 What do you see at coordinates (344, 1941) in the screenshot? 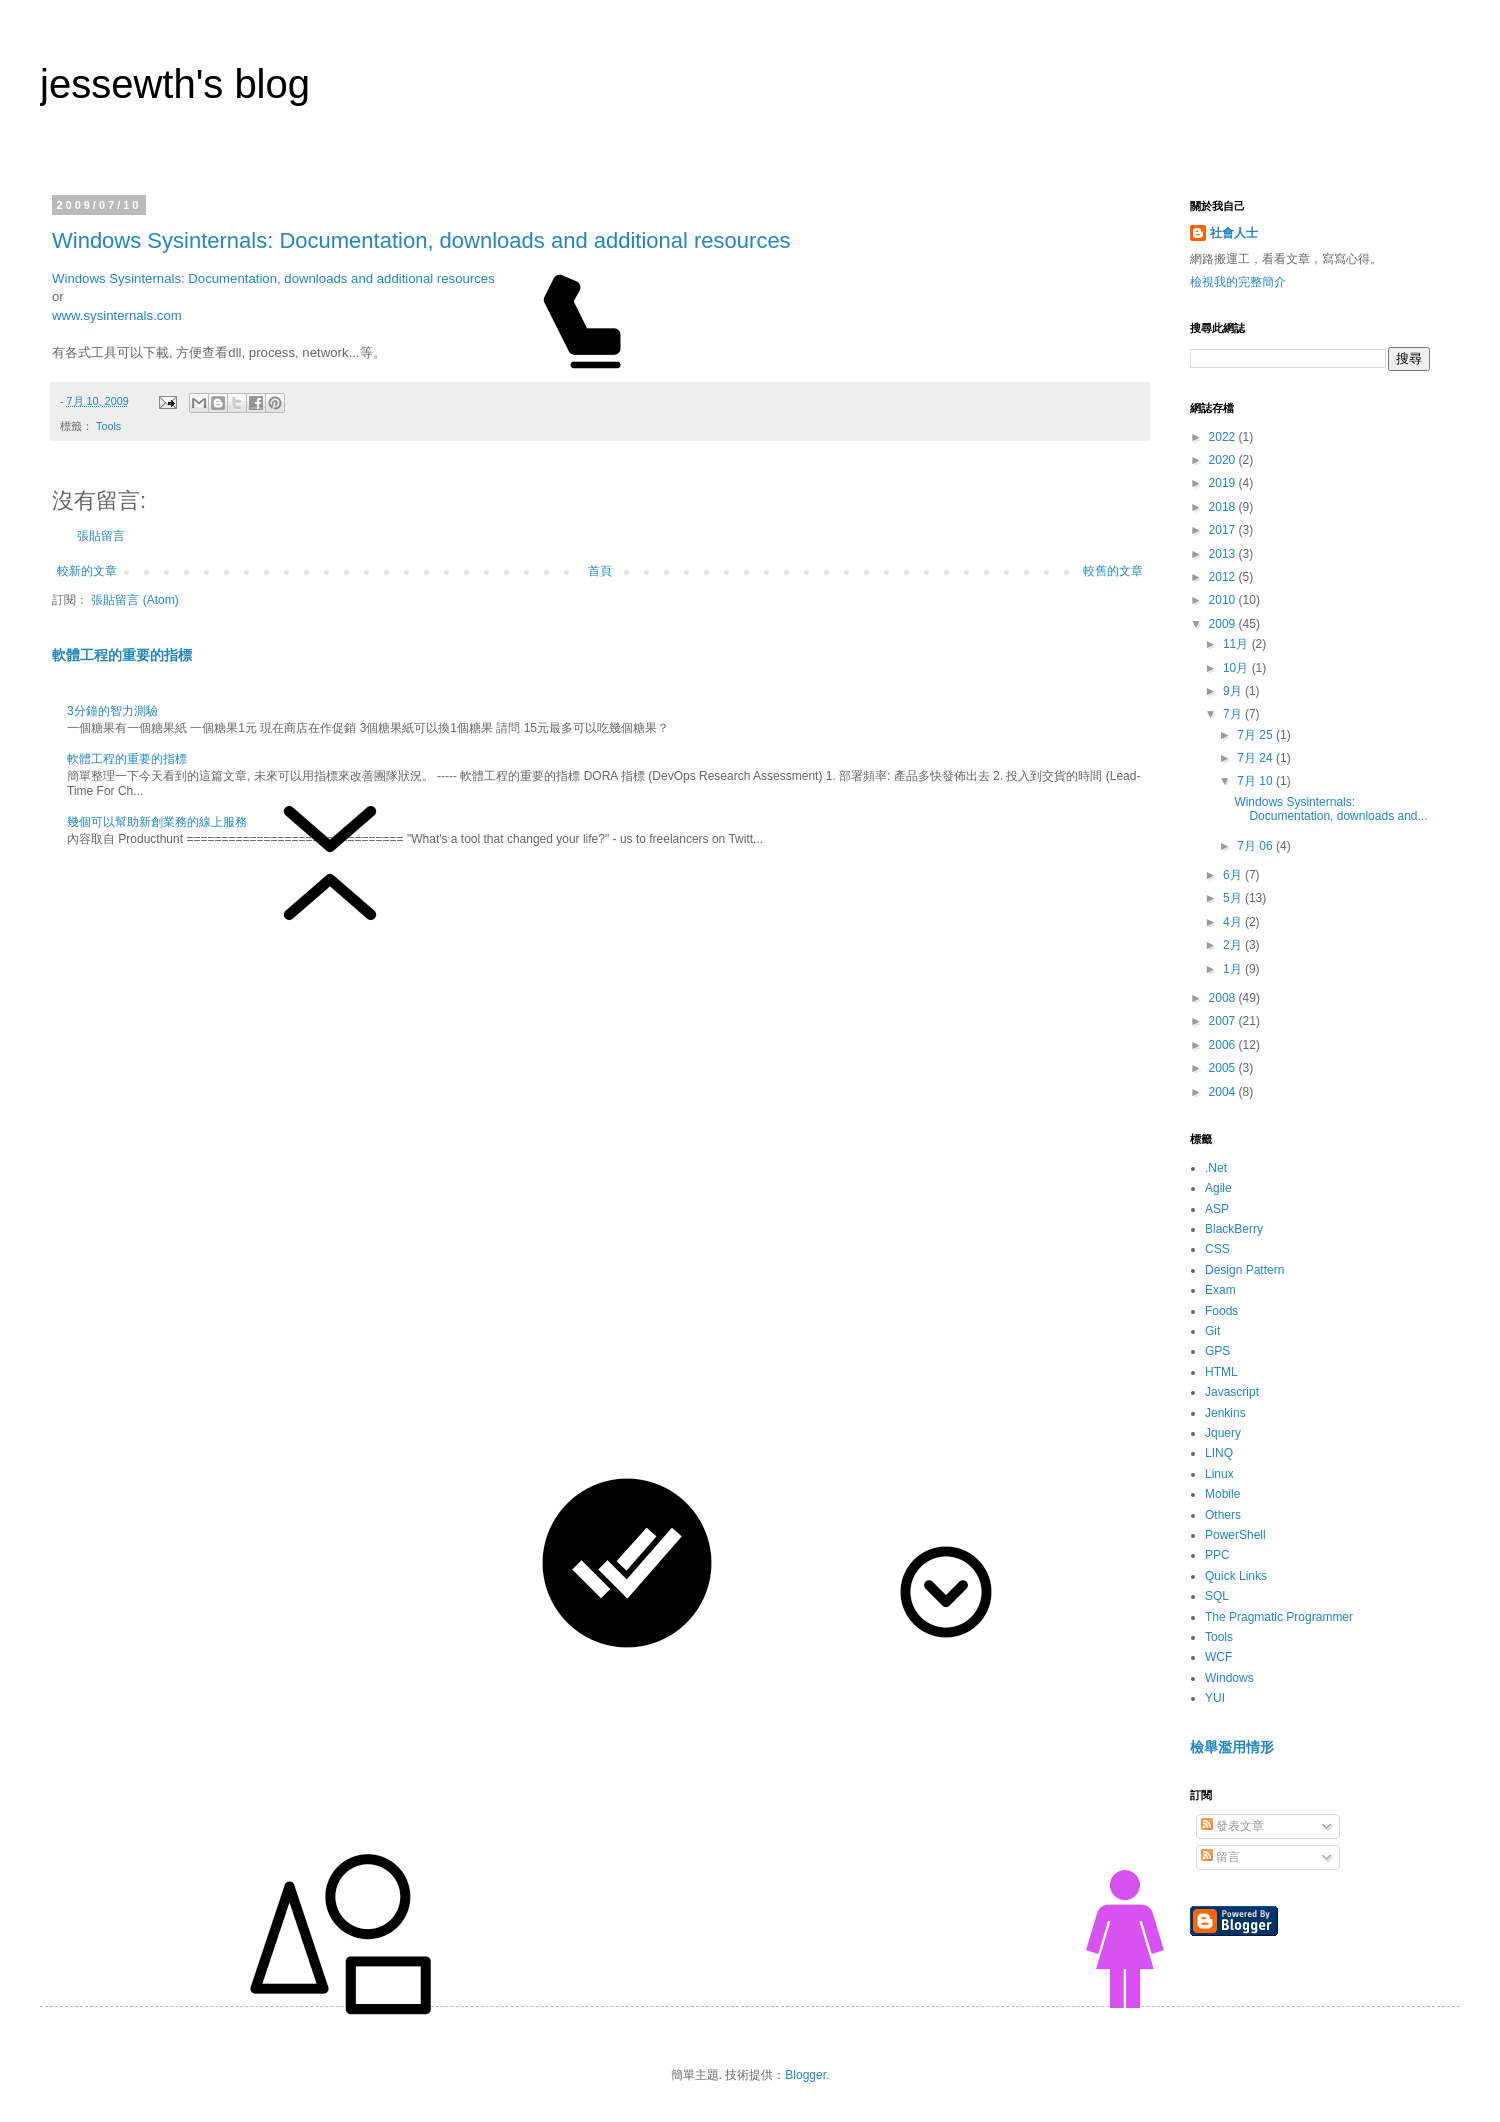
I see `access shape tools or drawing options` at bounding box center [344, 1941].